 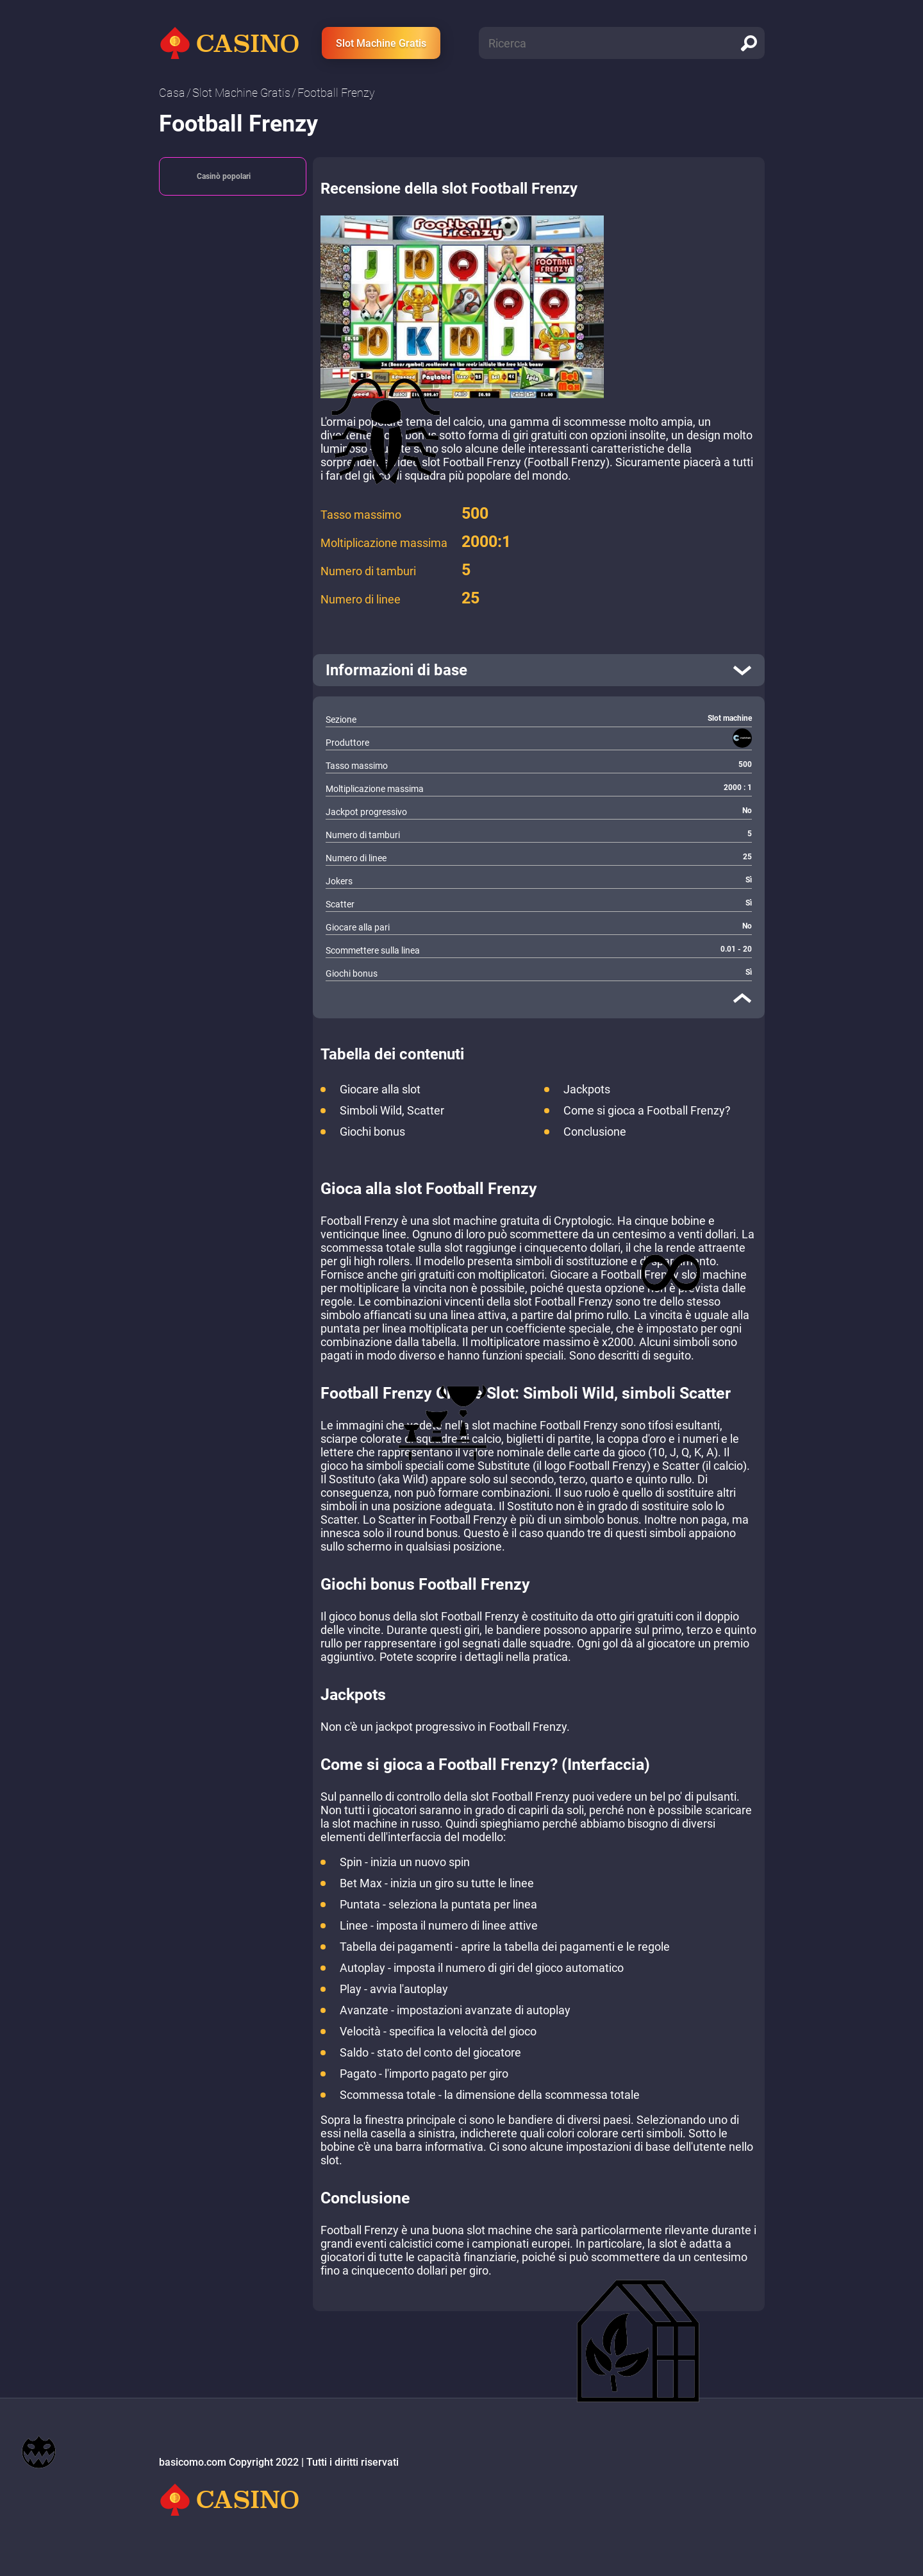 What do you see at coordinates (442, 1420) in the screenshot?
I see `view your achievements and awards` at bounding box center [442, 1420].